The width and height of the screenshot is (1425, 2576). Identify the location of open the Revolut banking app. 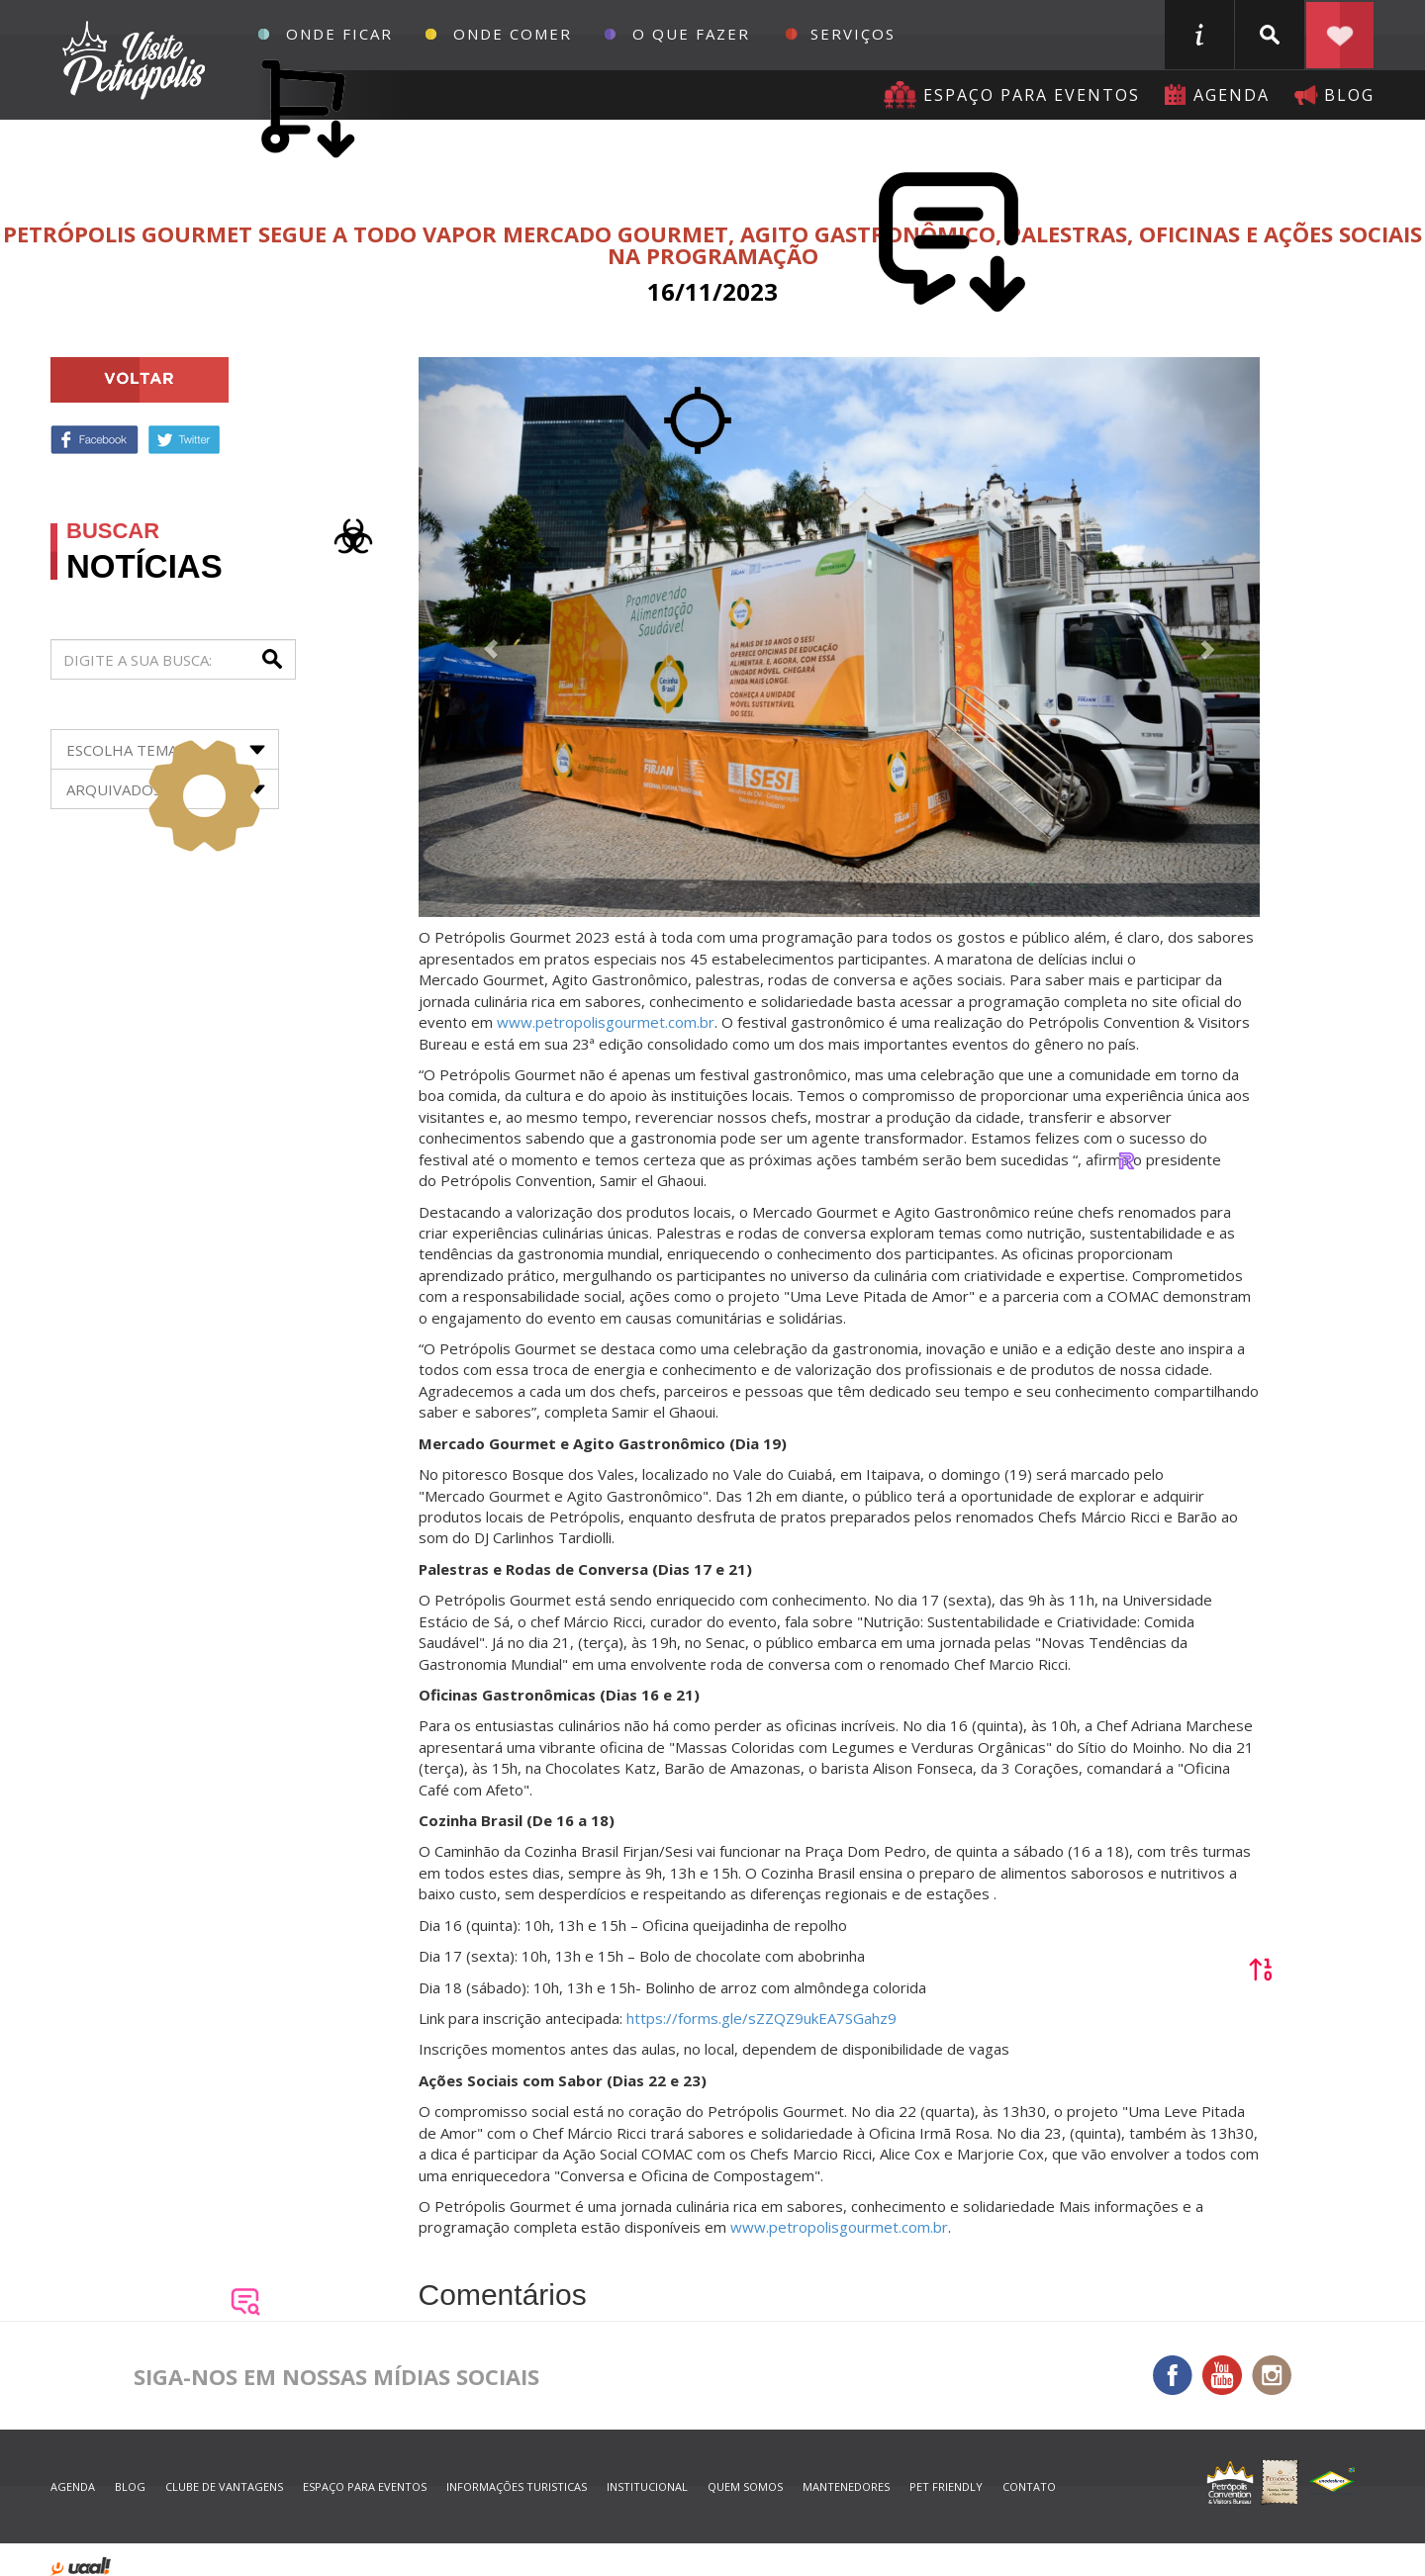
(1126, 1160).